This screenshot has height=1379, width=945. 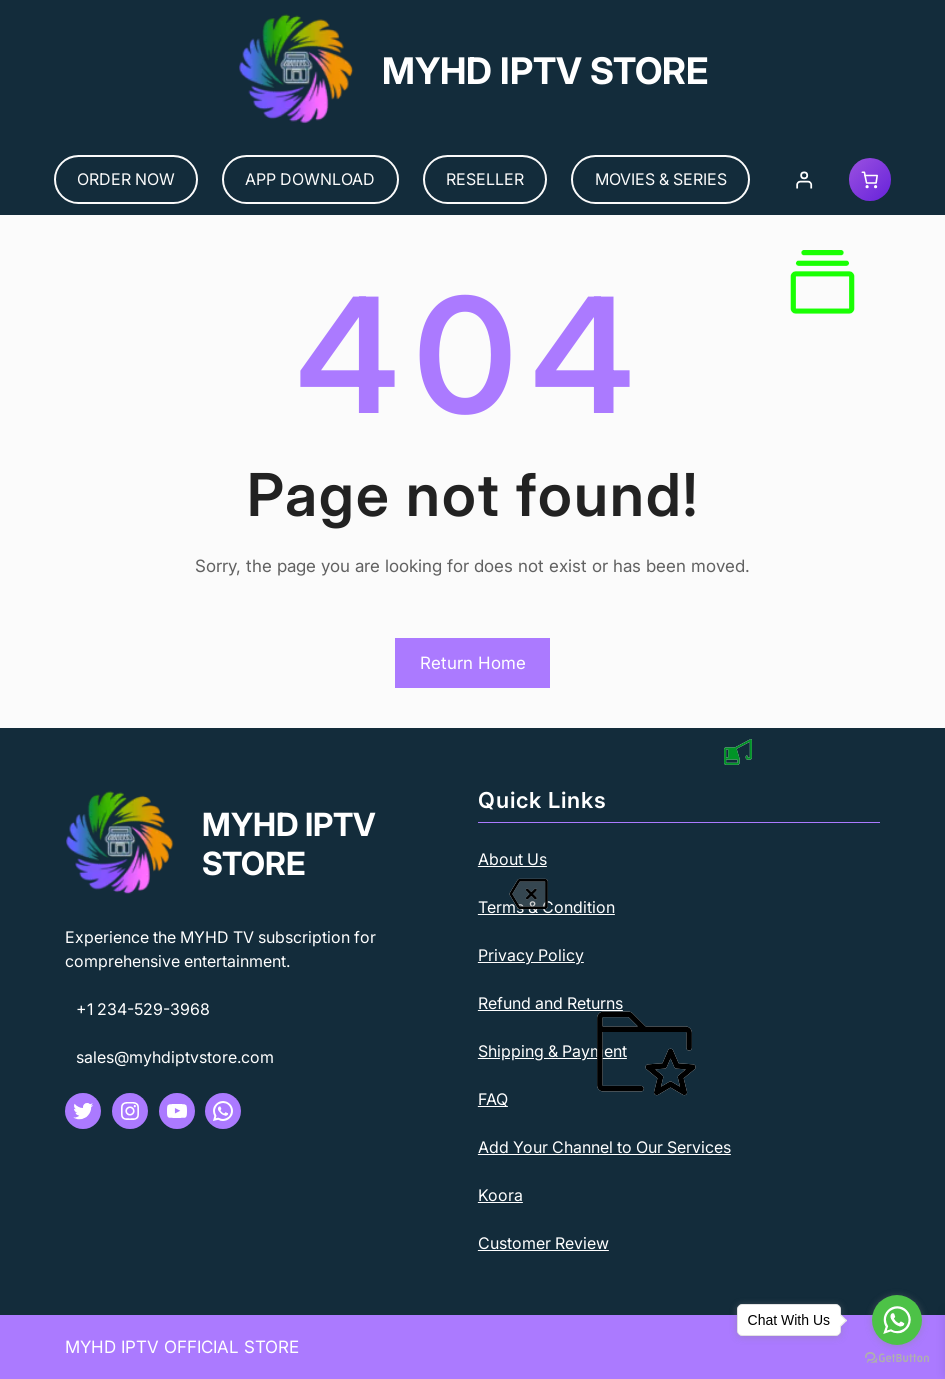 What do you see at coordinates (822, 284) in the screenshot?
I see `view stacked cards or layers` at bounding box center [822, 284].